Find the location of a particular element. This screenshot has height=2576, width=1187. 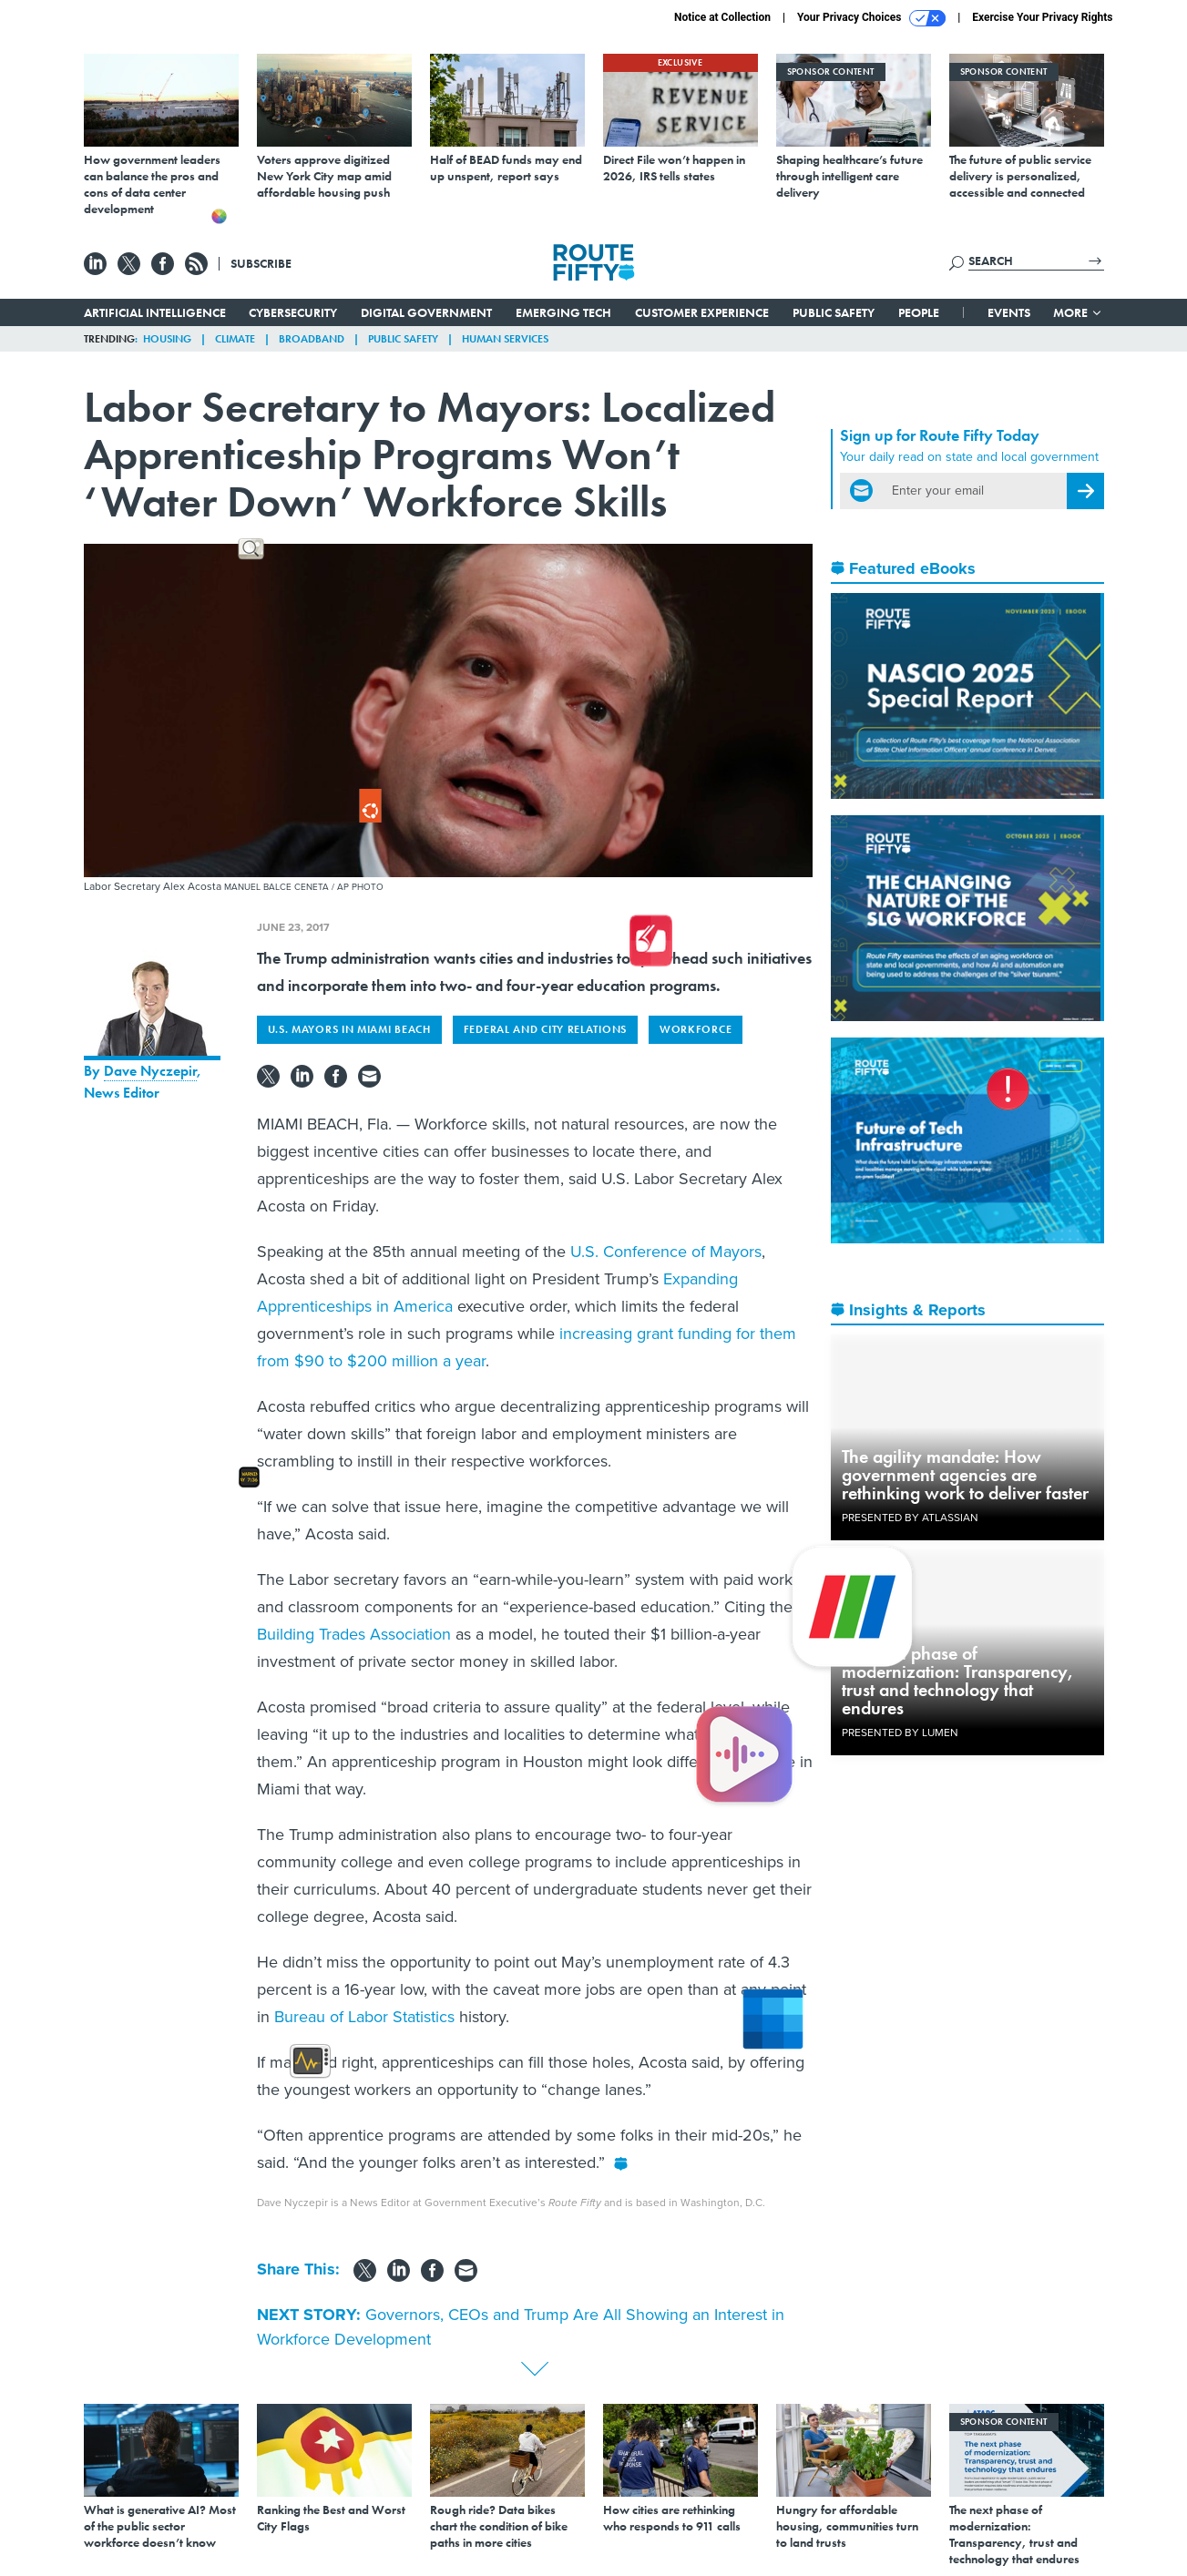

open color management settings is located at coordinates (219, 216).